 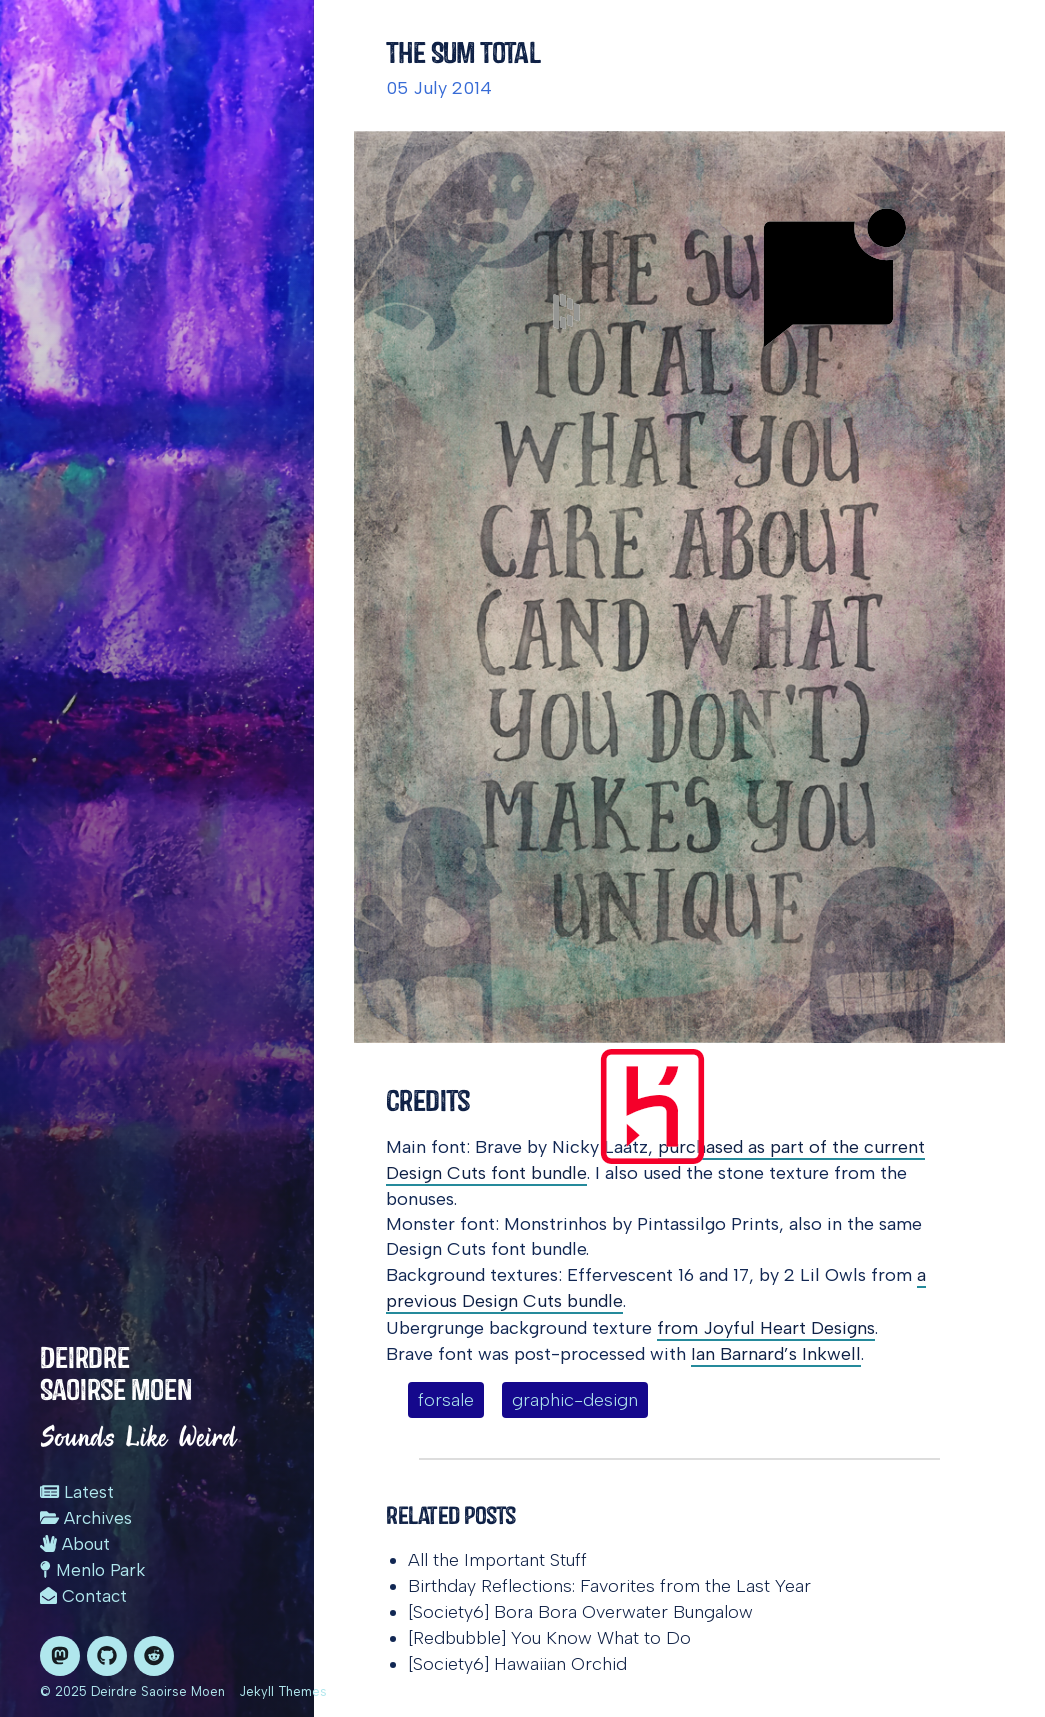 I want to click on link to Heroku cloud platform, so click(x=652, y=1106).